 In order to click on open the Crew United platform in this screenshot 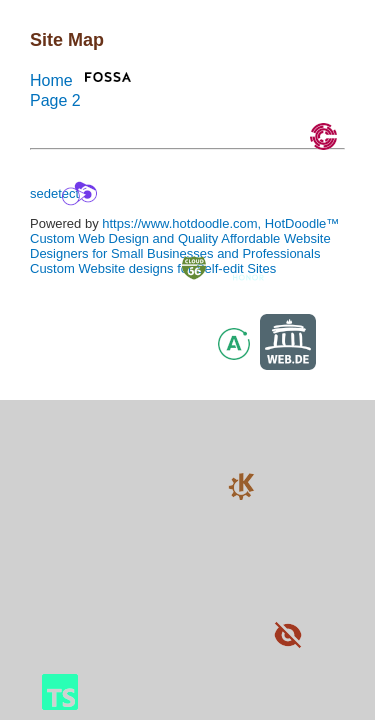, I will do `click(79, 193)`.